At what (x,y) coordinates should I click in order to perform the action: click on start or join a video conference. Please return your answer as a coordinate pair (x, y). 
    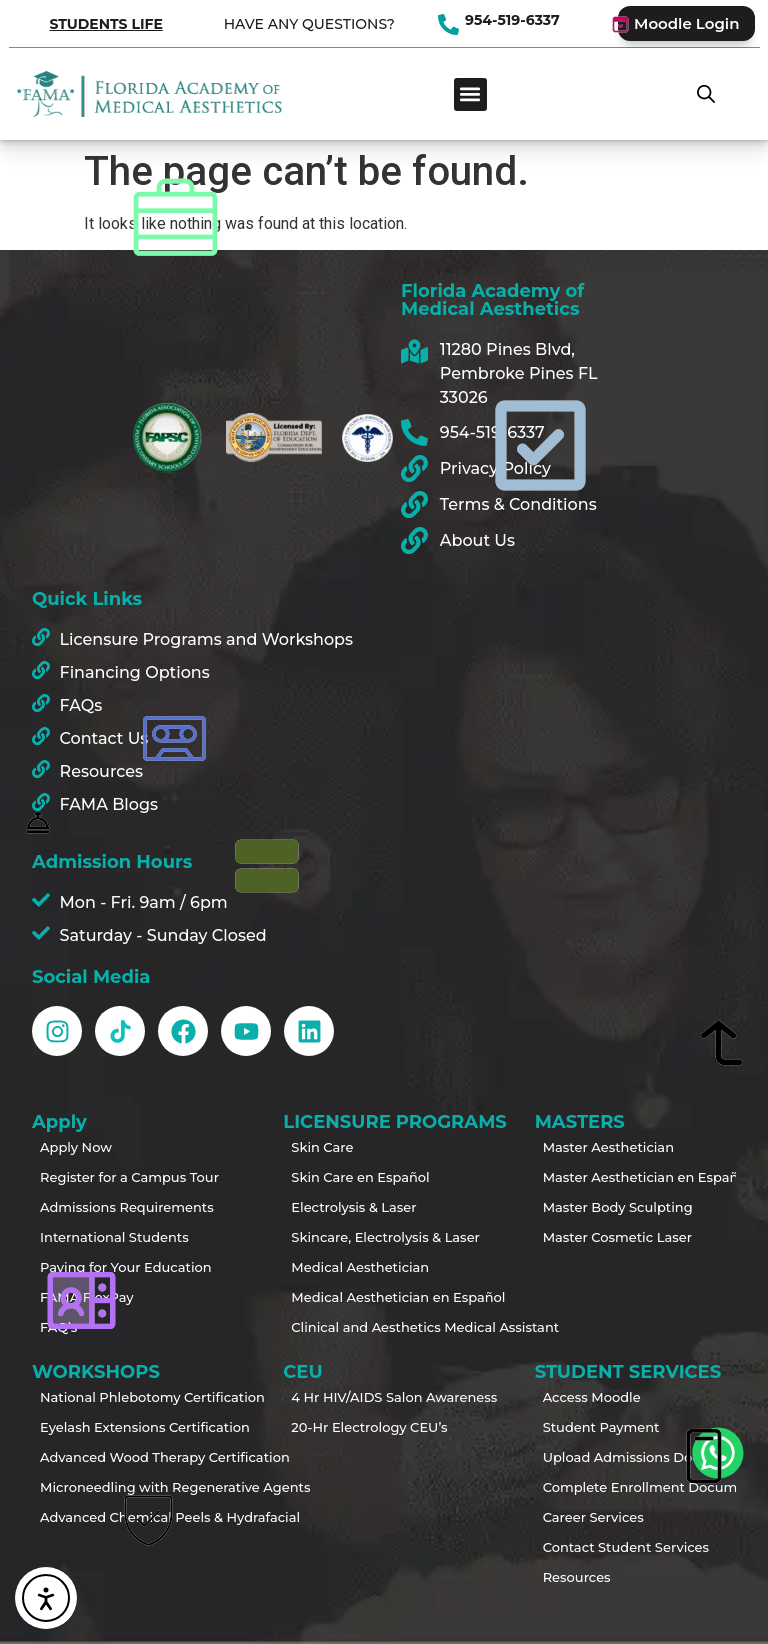
    Looking at the image, I should click on (81, 1300).